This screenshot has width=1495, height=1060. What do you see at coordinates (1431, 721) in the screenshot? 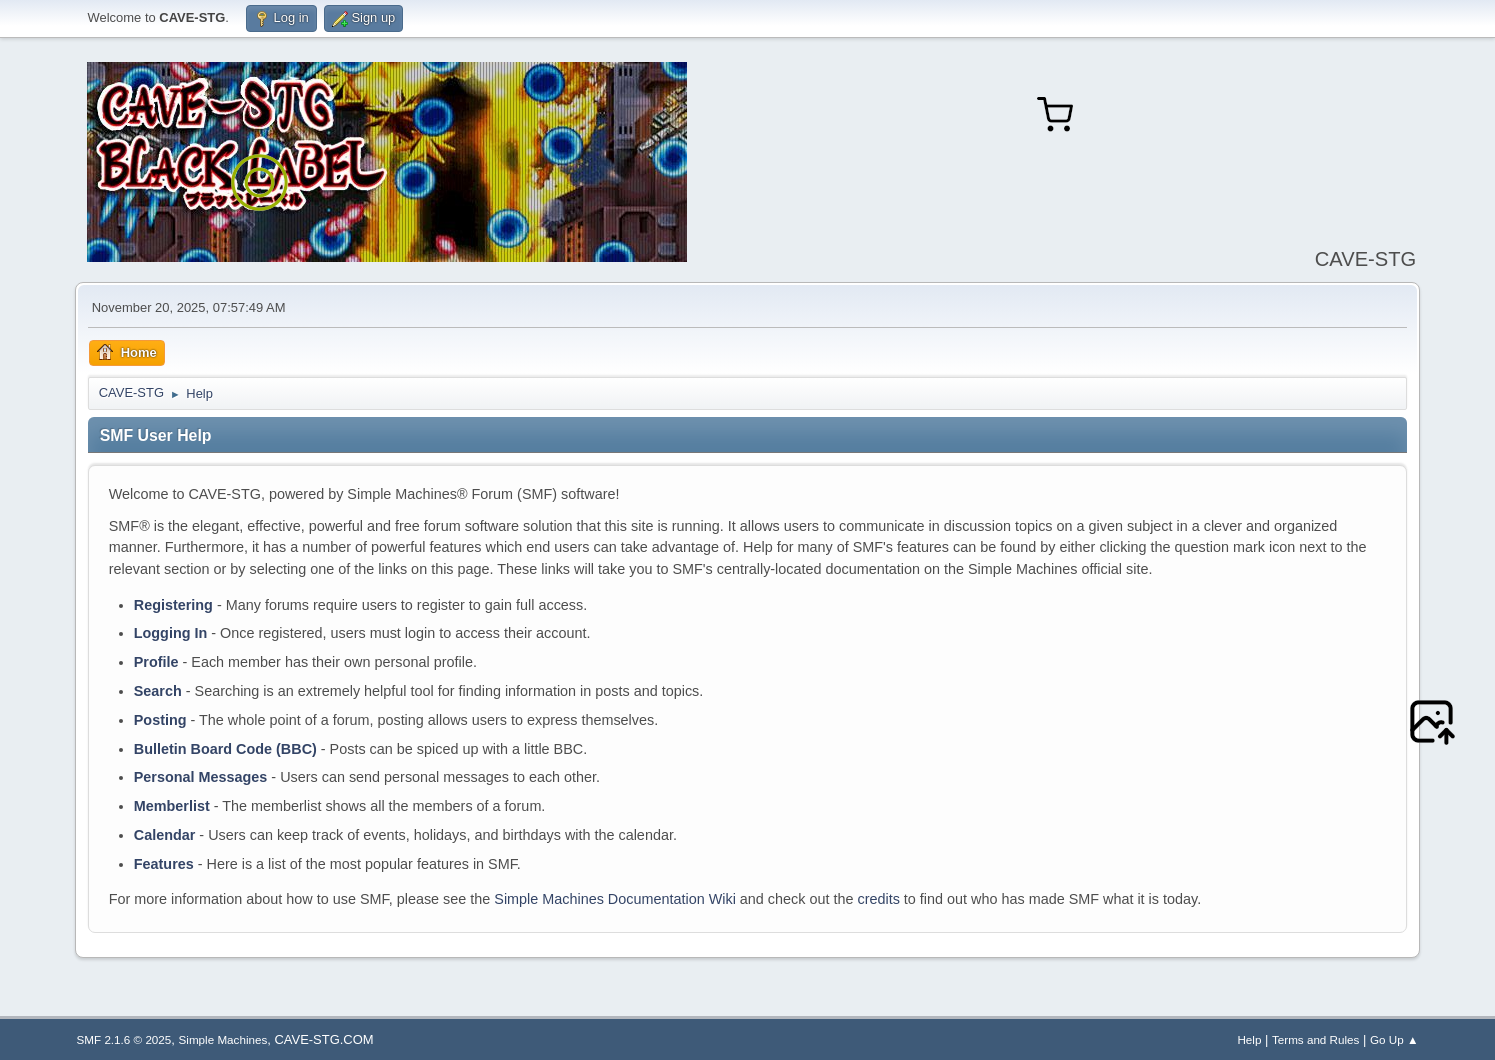
I see `upload a photo` at bounding box center [1431, 721].